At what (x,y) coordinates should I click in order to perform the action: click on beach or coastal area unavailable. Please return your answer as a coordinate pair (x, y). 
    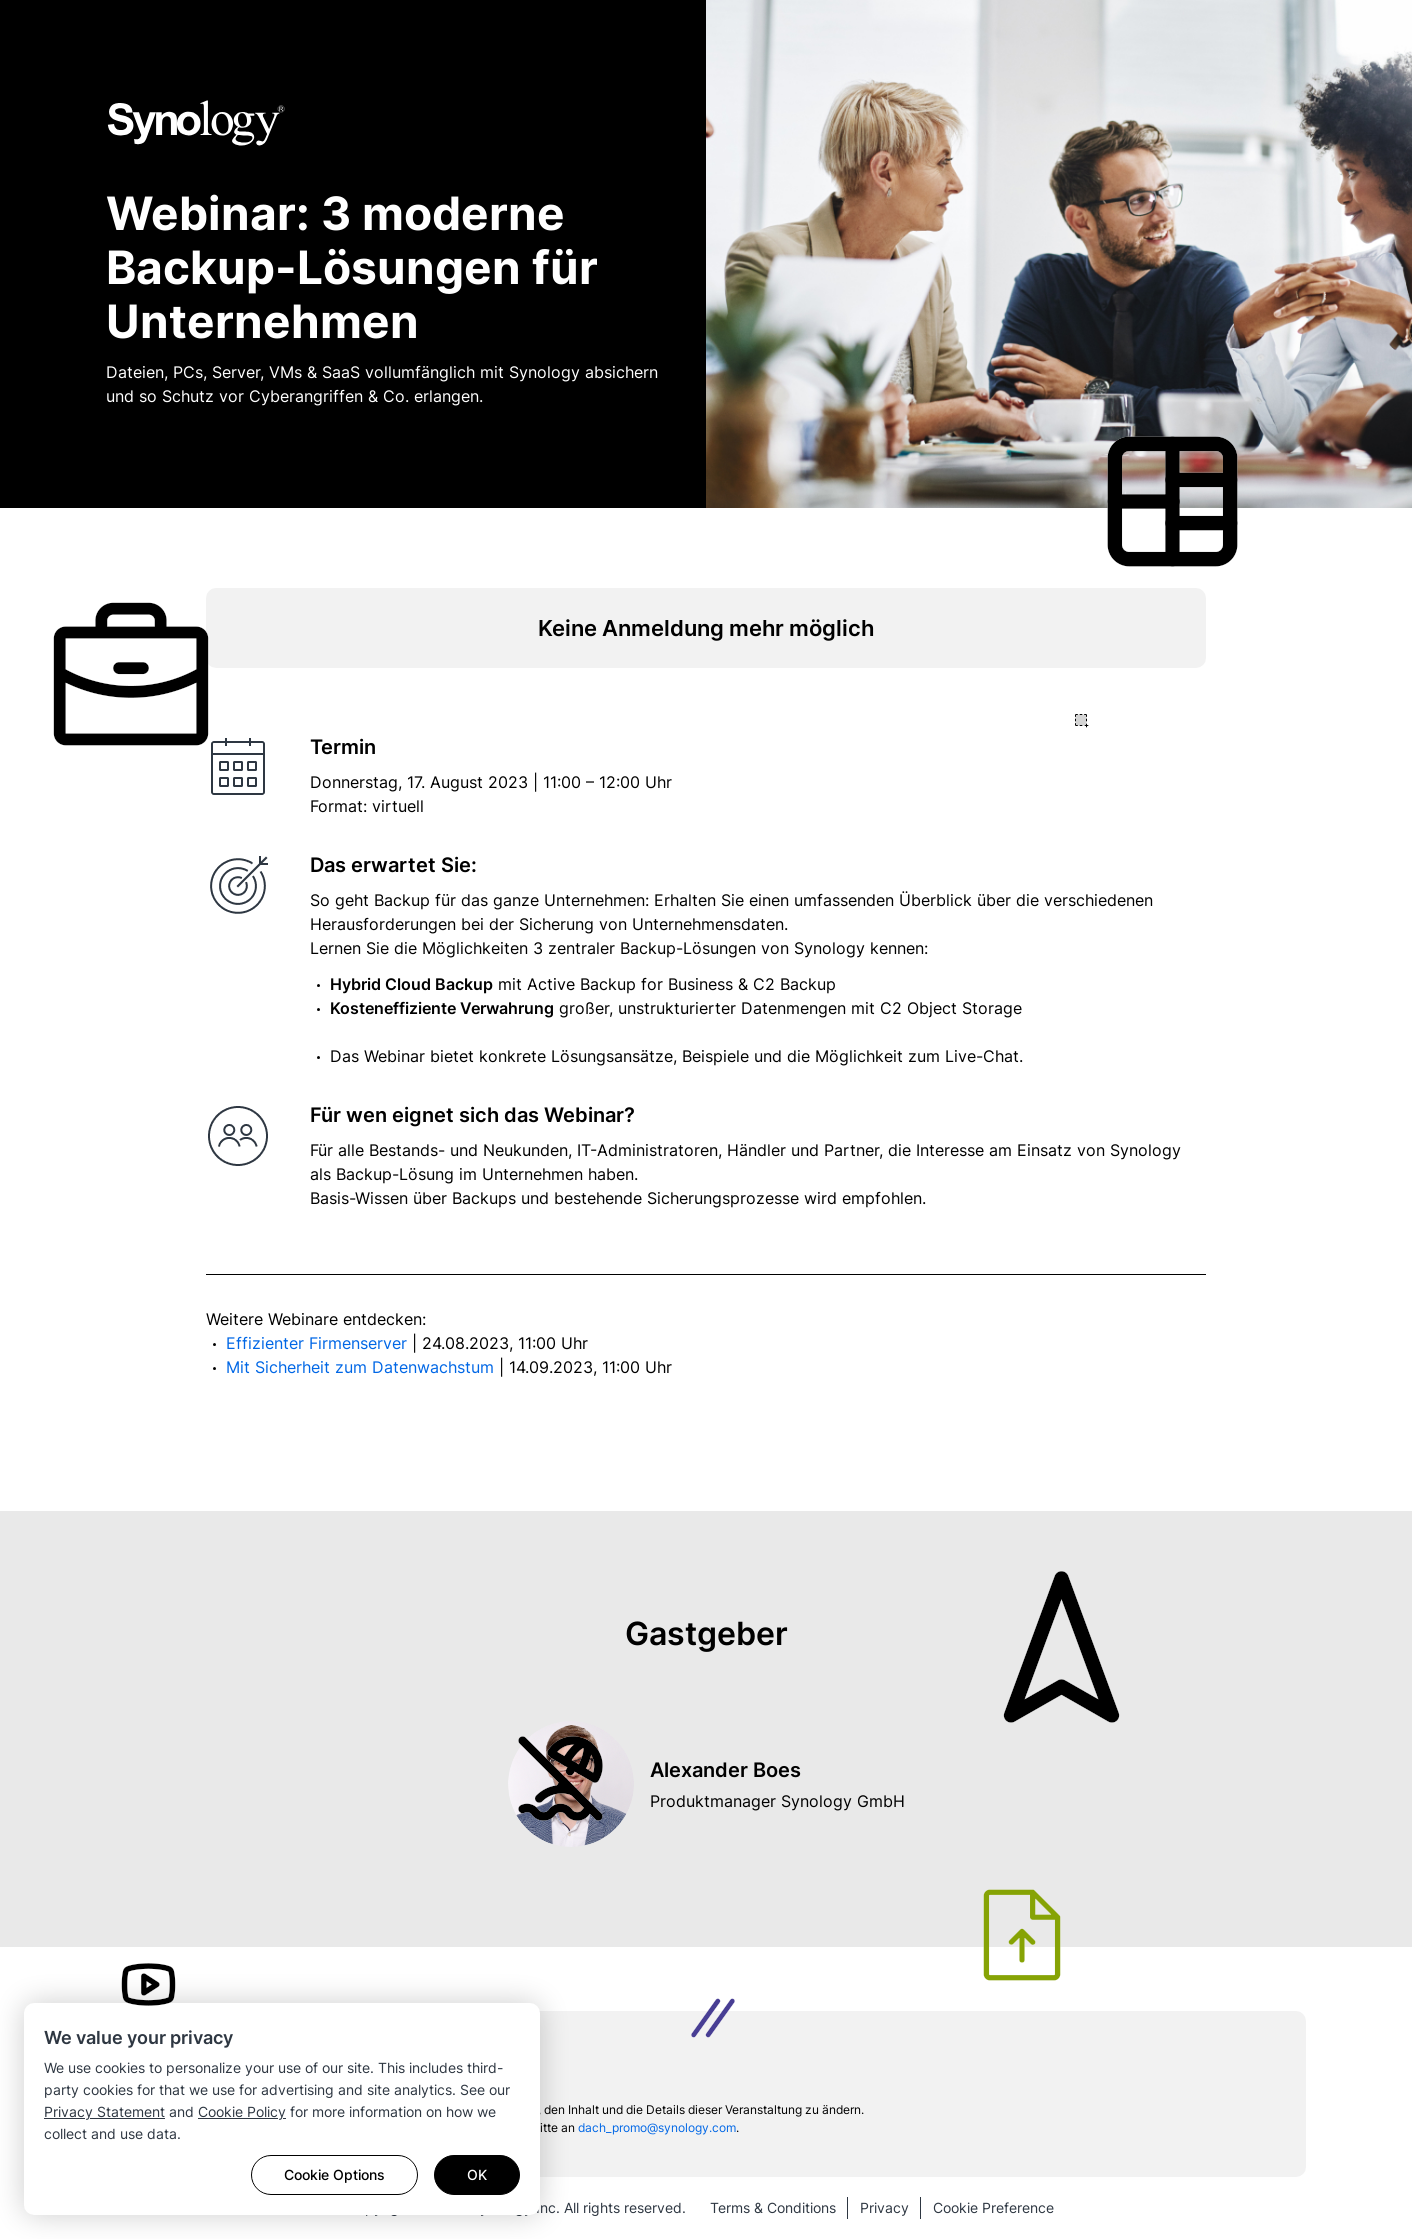
    Looking at the image, I should click on (560, 1778).